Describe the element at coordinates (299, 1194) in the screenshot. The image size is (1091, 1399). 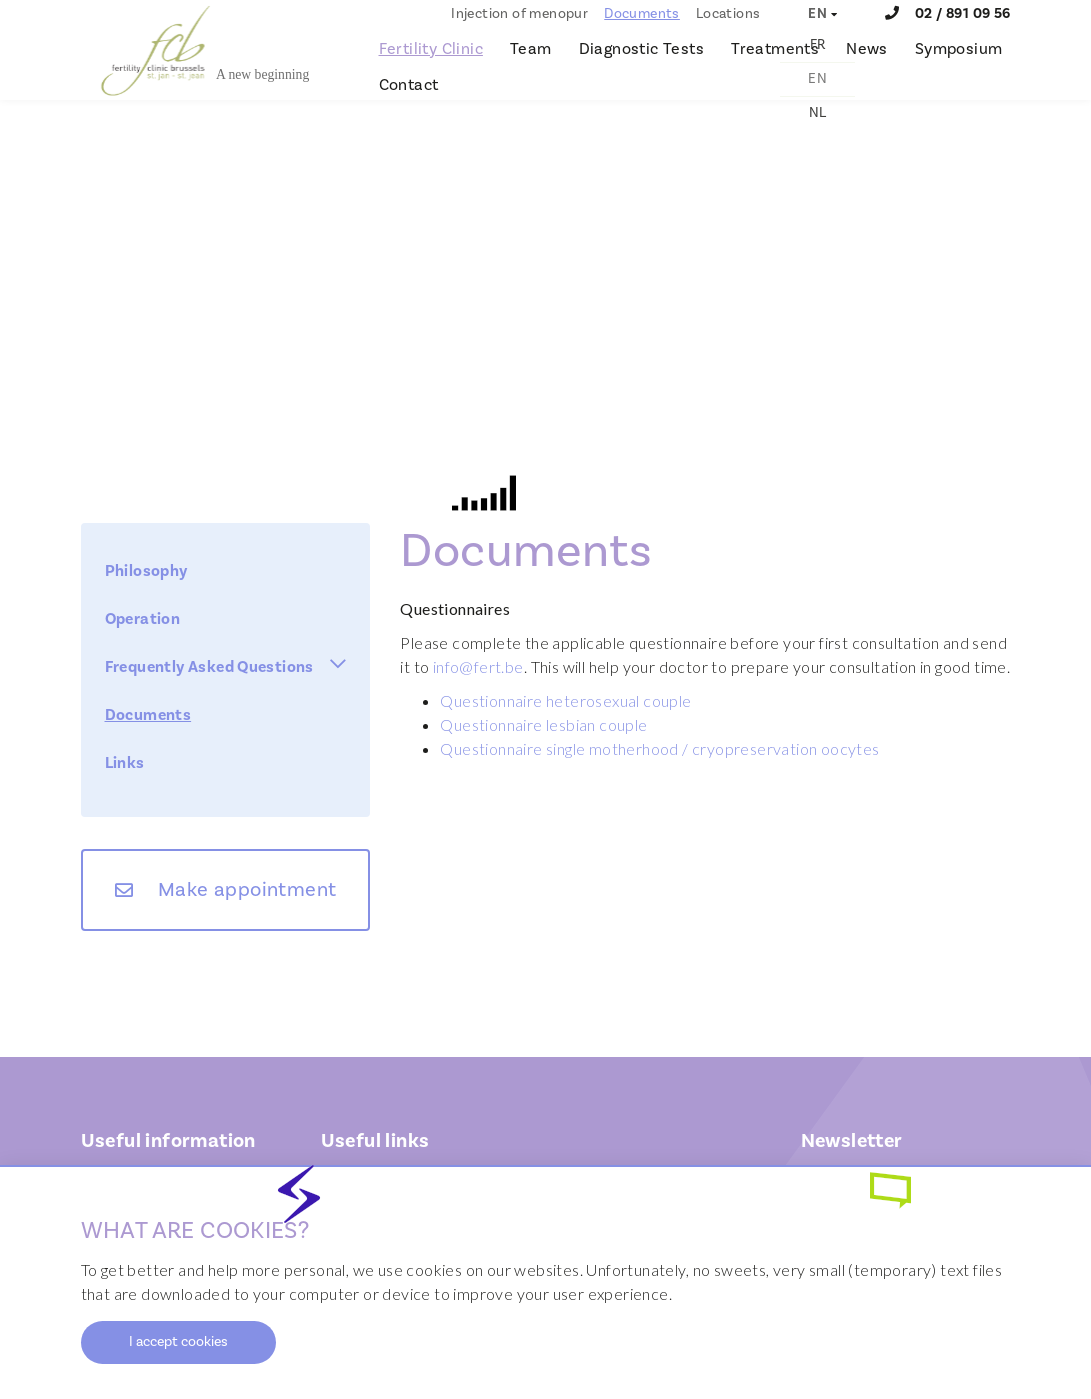
I see `slint framework logo` at that location.